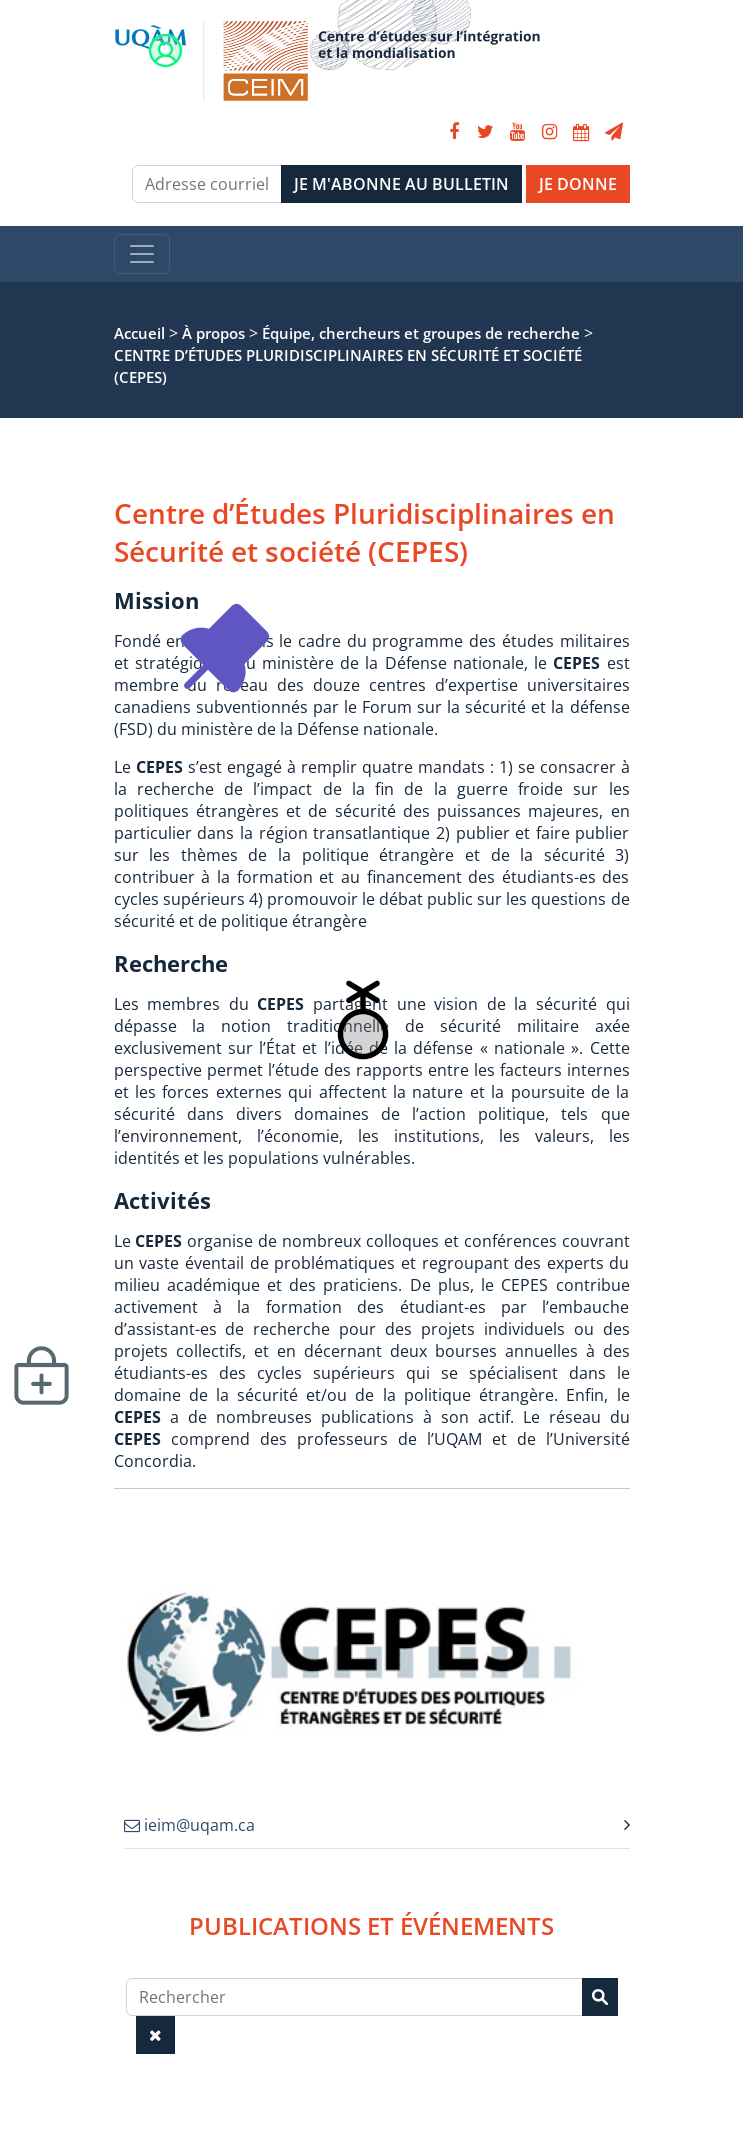 The height and width of the screenshot is (2138, 743). Describe the element at coordinates (363, 1020) in the screenshot. I see `indicates nonbinary gender identity option` at that location.